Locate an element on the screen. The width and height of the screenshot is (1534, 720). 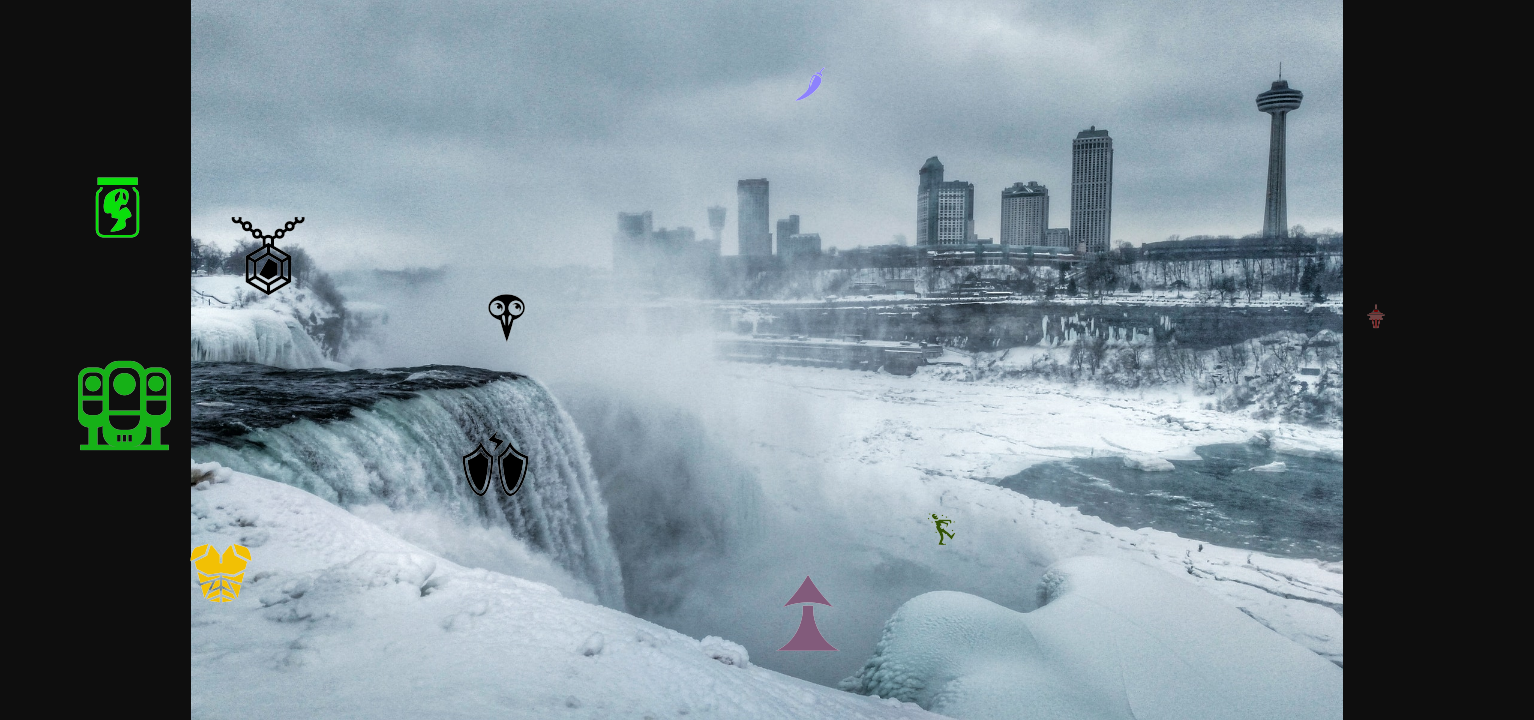
indicates spicy or hot content/food item is located at coordinates (810, 84).